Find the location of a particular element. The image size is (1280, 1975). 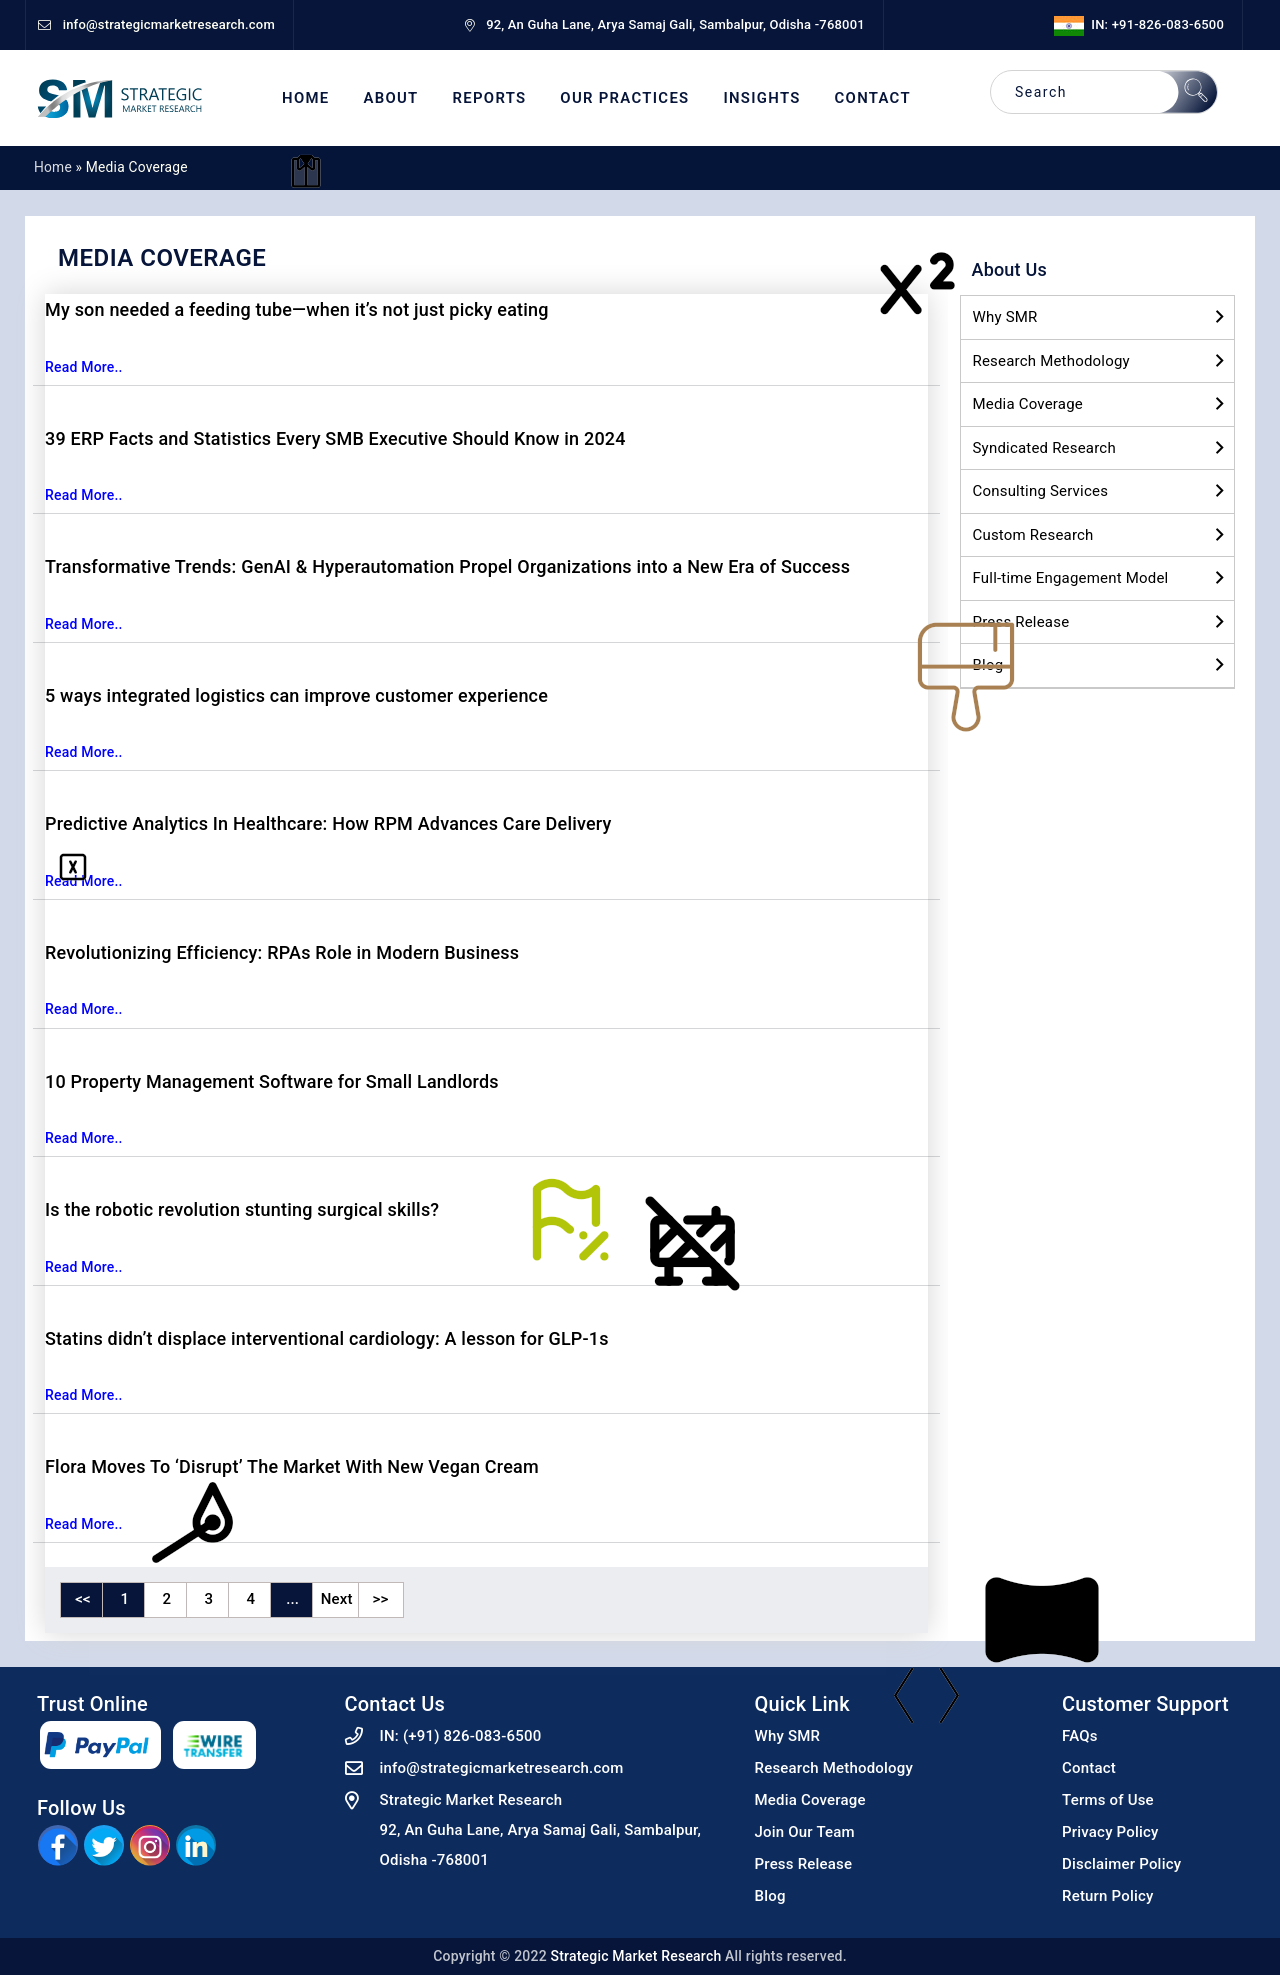

ignite or start a fire feature is located at coordinates (192, 1522).